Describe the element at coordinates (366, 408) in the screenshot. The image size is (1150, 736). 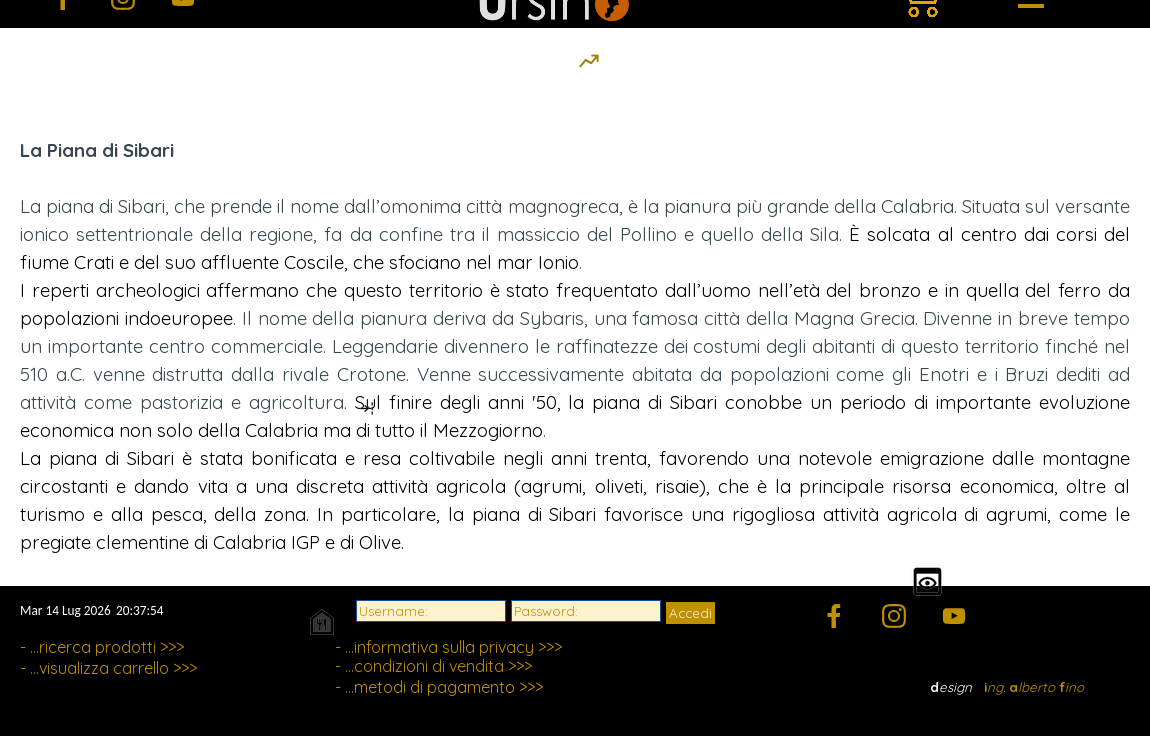
I see `move item to the right edge` at that location.